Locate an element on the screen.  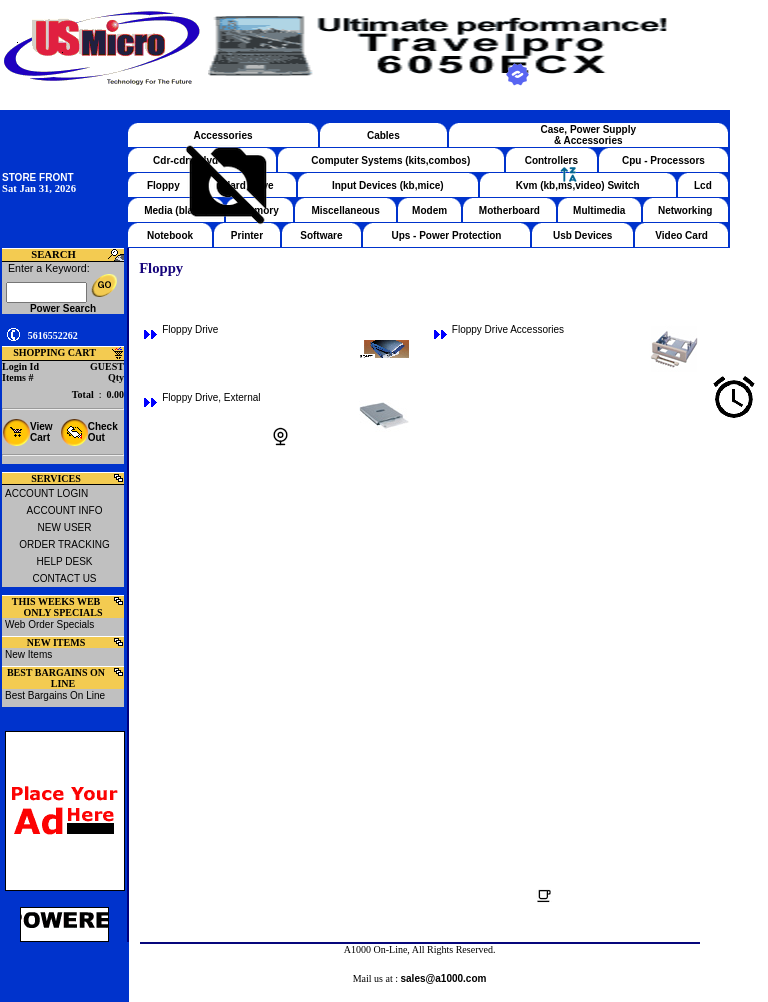
indicates a discord partnered server is located at coordinates (517, 74).